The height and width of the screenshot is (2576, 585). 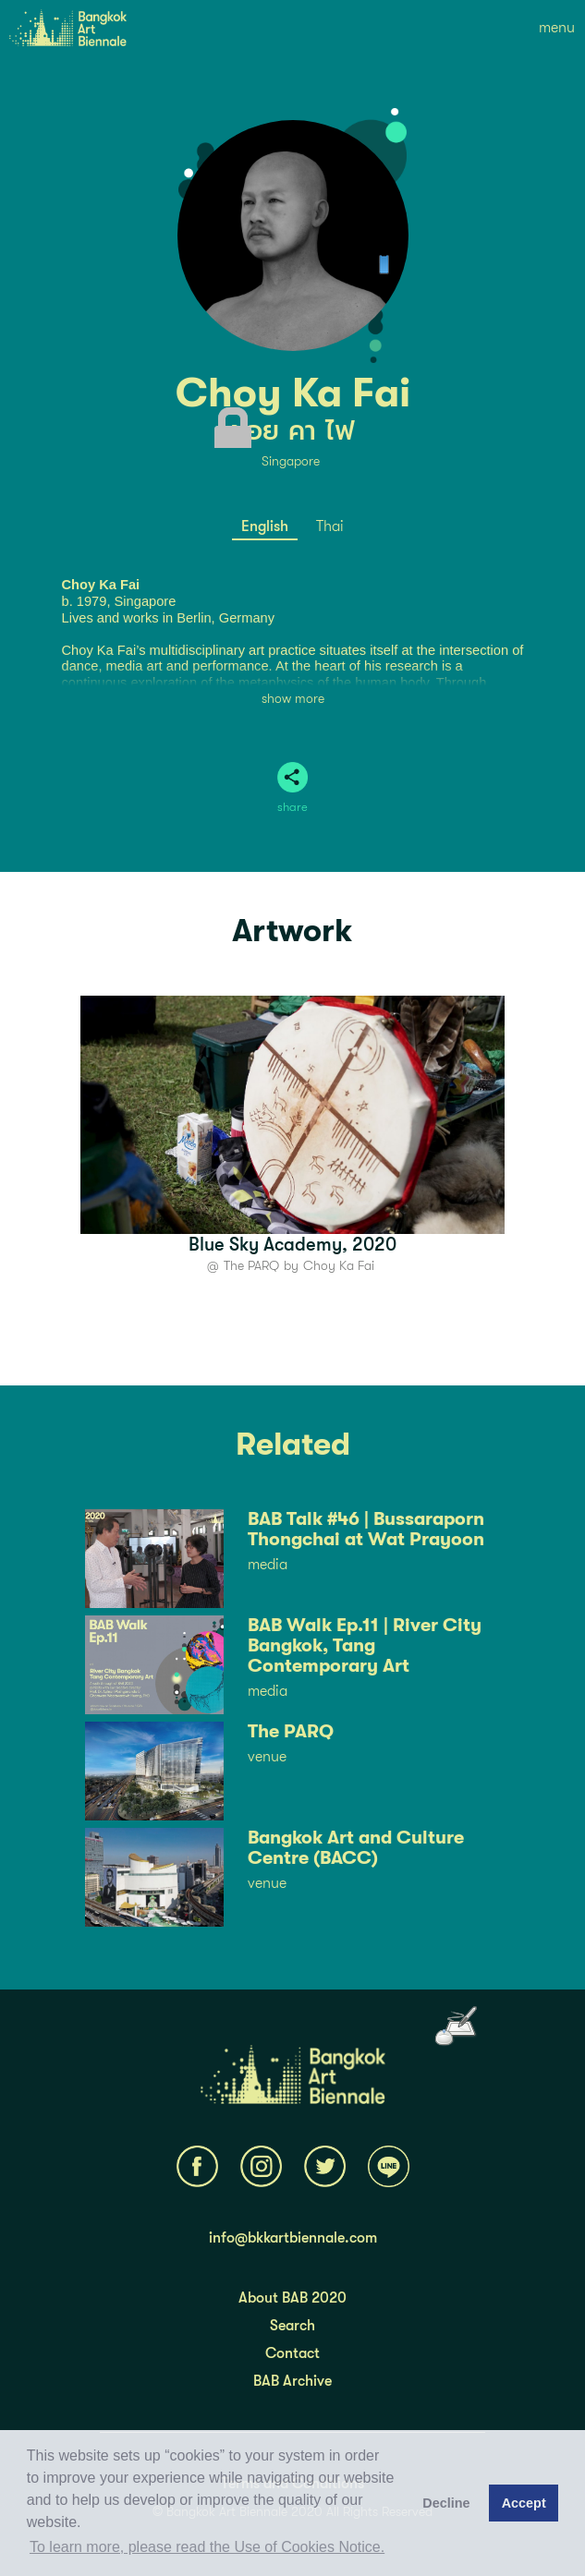 What do you see at coordinates (233, 429) in the screenshot?
I see `indicates a secure connection` at bounding box center [233, 429].